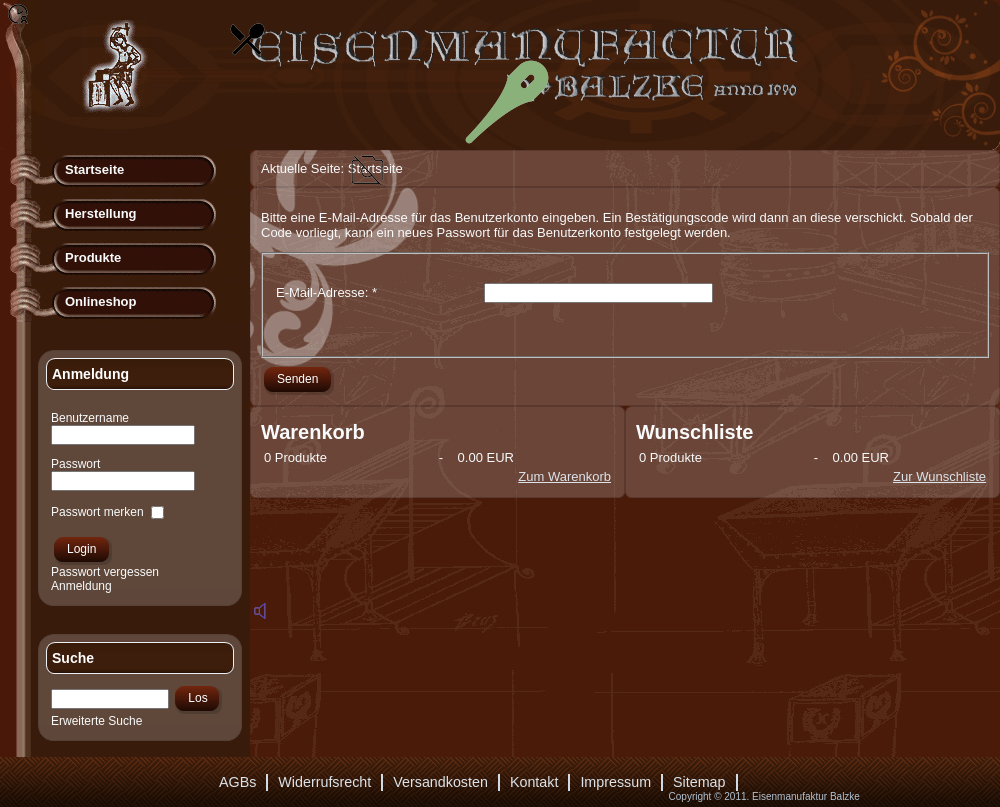 This screenshot has width=1000, height=807. I want to click on view user activity history, so click(18, 14).